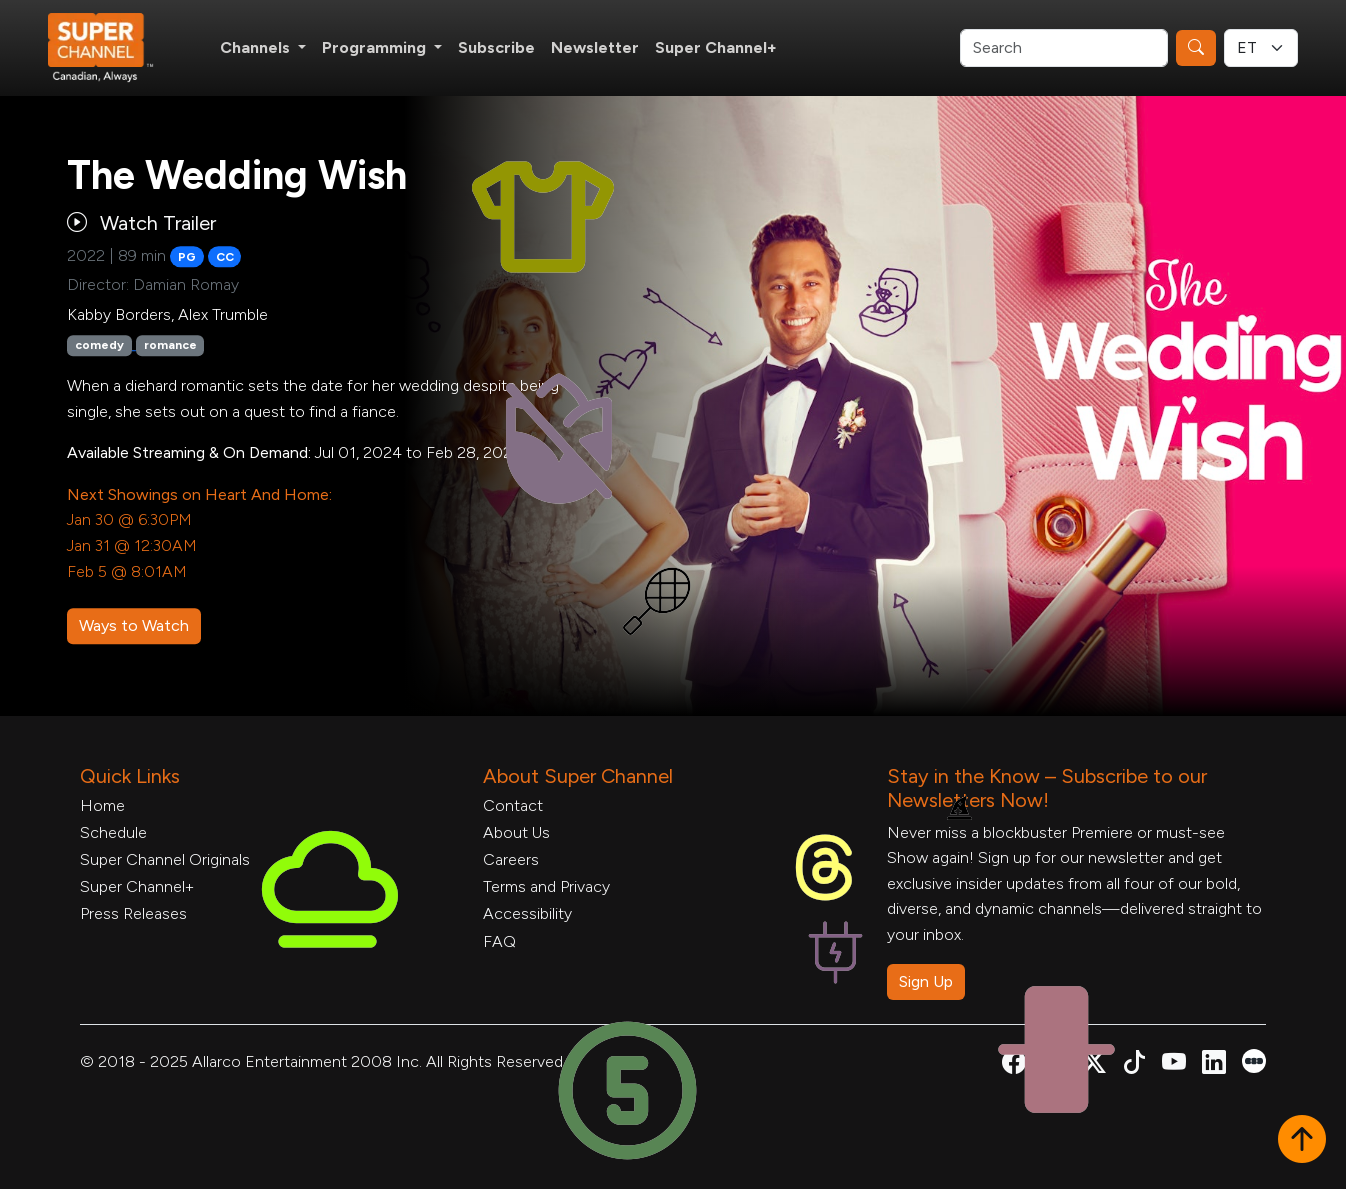 The image size is (1346, 1189). Describe the element at coordinates (655, 602) in the screenshot. I see `access tennis or racquet sports features` at that location.